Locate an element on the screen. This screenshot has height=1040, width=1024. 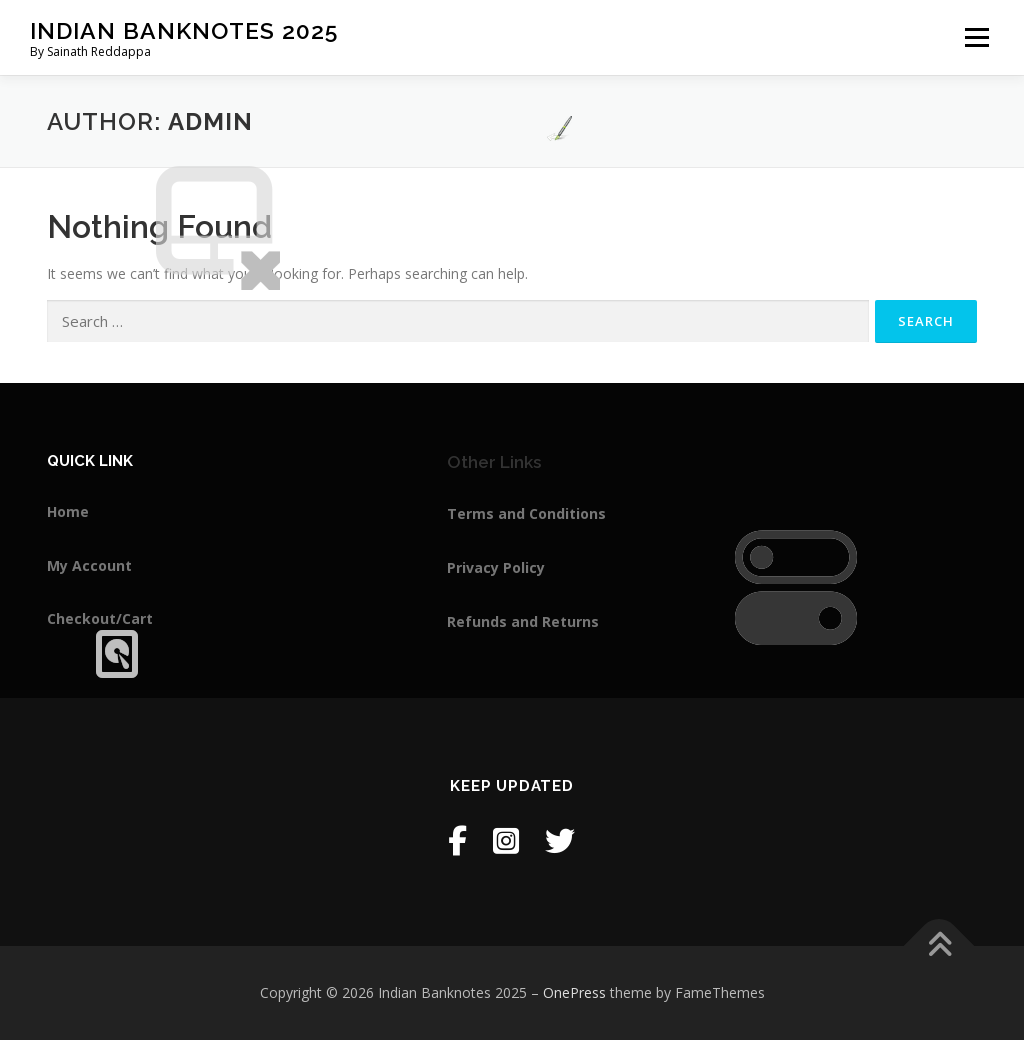
access system tweaks and customization settings is located at coordinates (796, 584).